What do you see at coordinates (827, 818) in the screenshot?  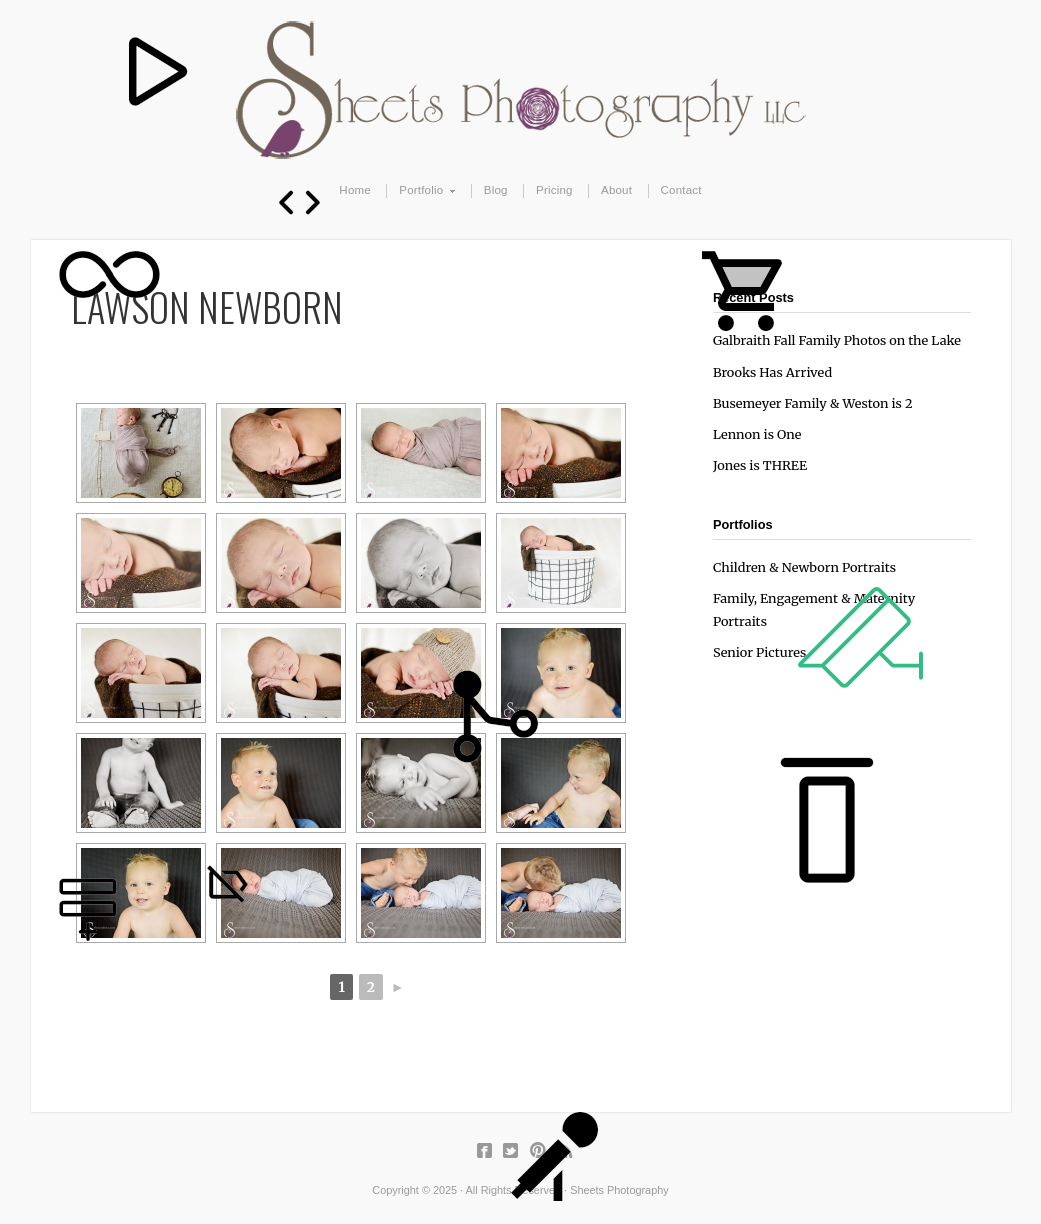 I see `align element to top edge` at bounding box center [827, 818].